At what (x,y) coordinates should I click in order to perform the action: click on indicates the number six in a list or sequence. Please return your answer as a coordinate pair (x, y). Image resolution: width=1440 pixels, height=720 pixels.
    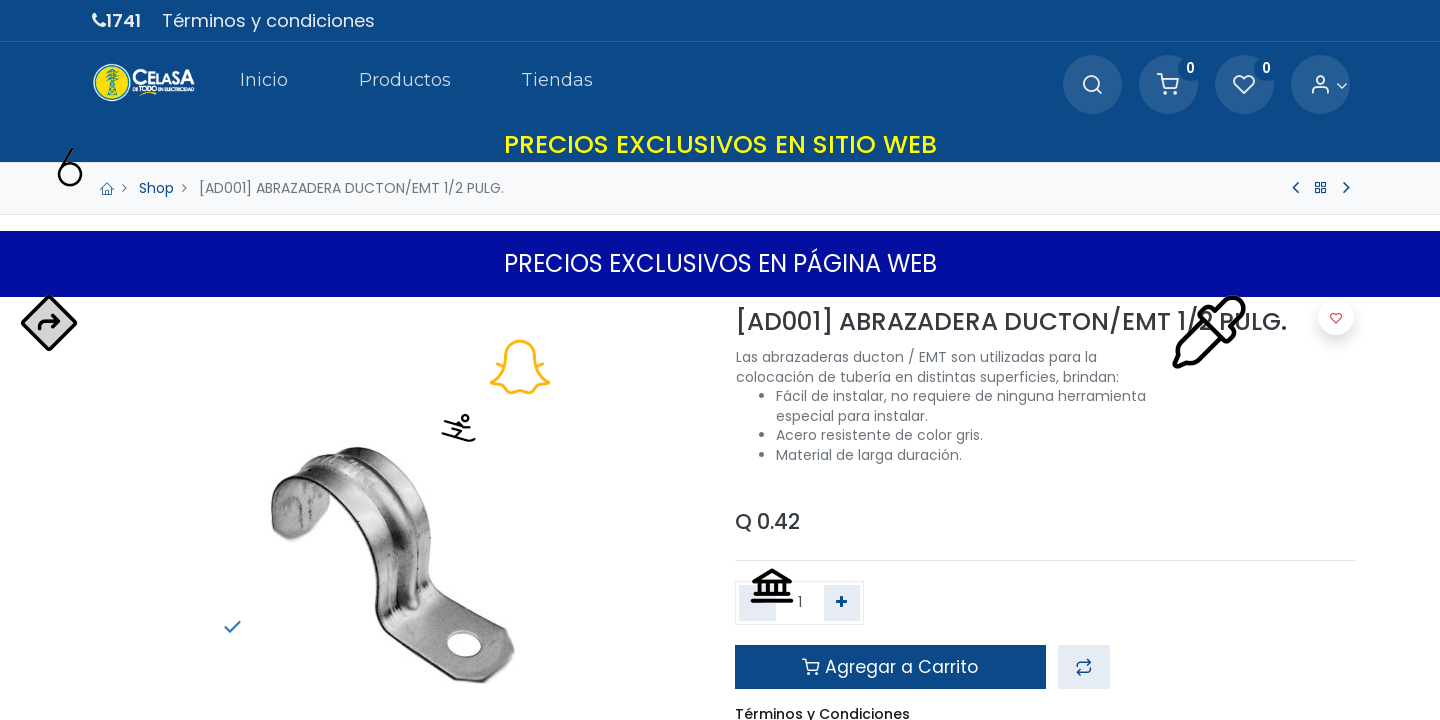
    Looking at the image, I should click on (70, 167).